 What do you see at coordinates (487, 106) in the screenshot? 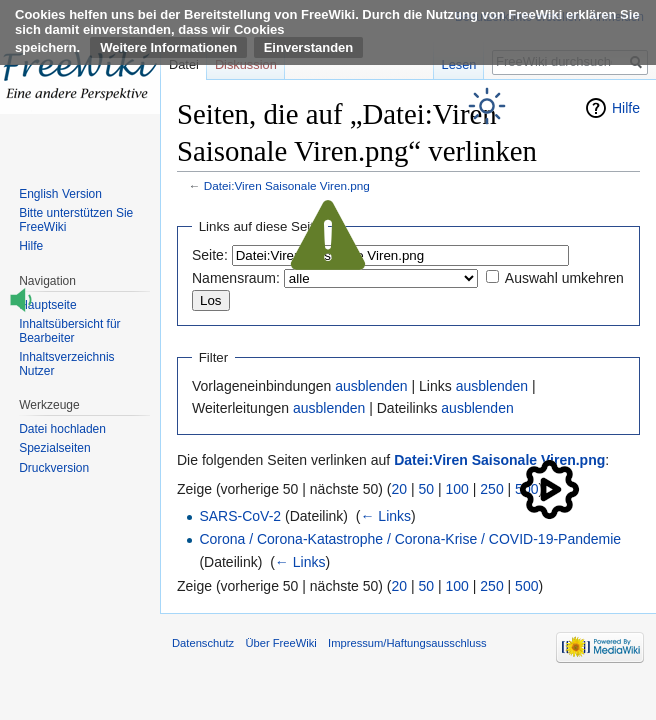
I see `toggle light mode or increase brightness` at bounding box center [487, 106].